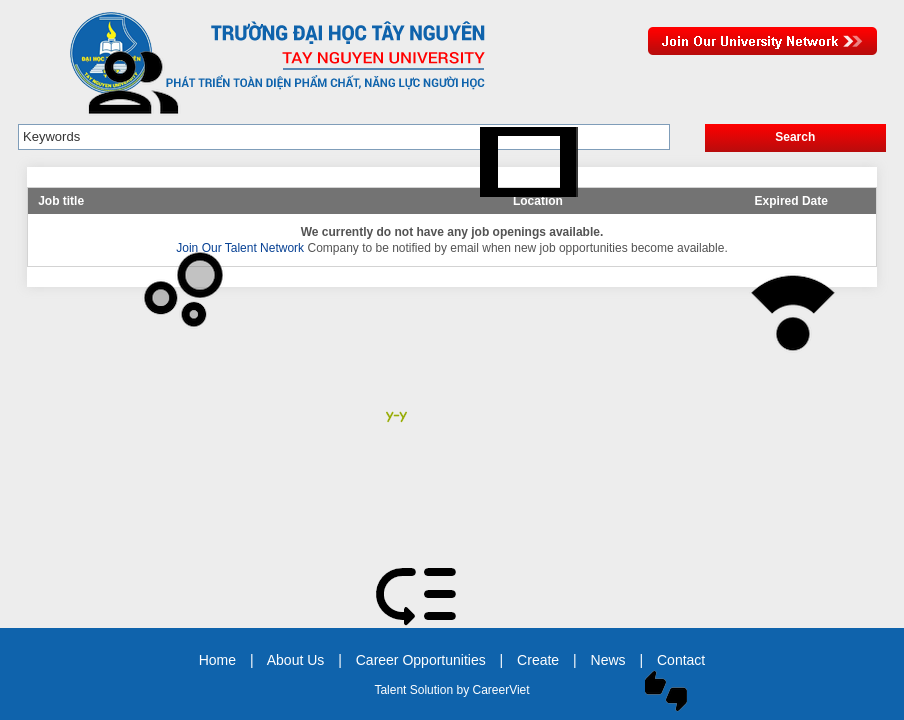  What do you see at coordinates (396, 415) in the screenshot?
I see `represents a mathematical subtraction operation (y minus y)` at bounding box center [396, 415].